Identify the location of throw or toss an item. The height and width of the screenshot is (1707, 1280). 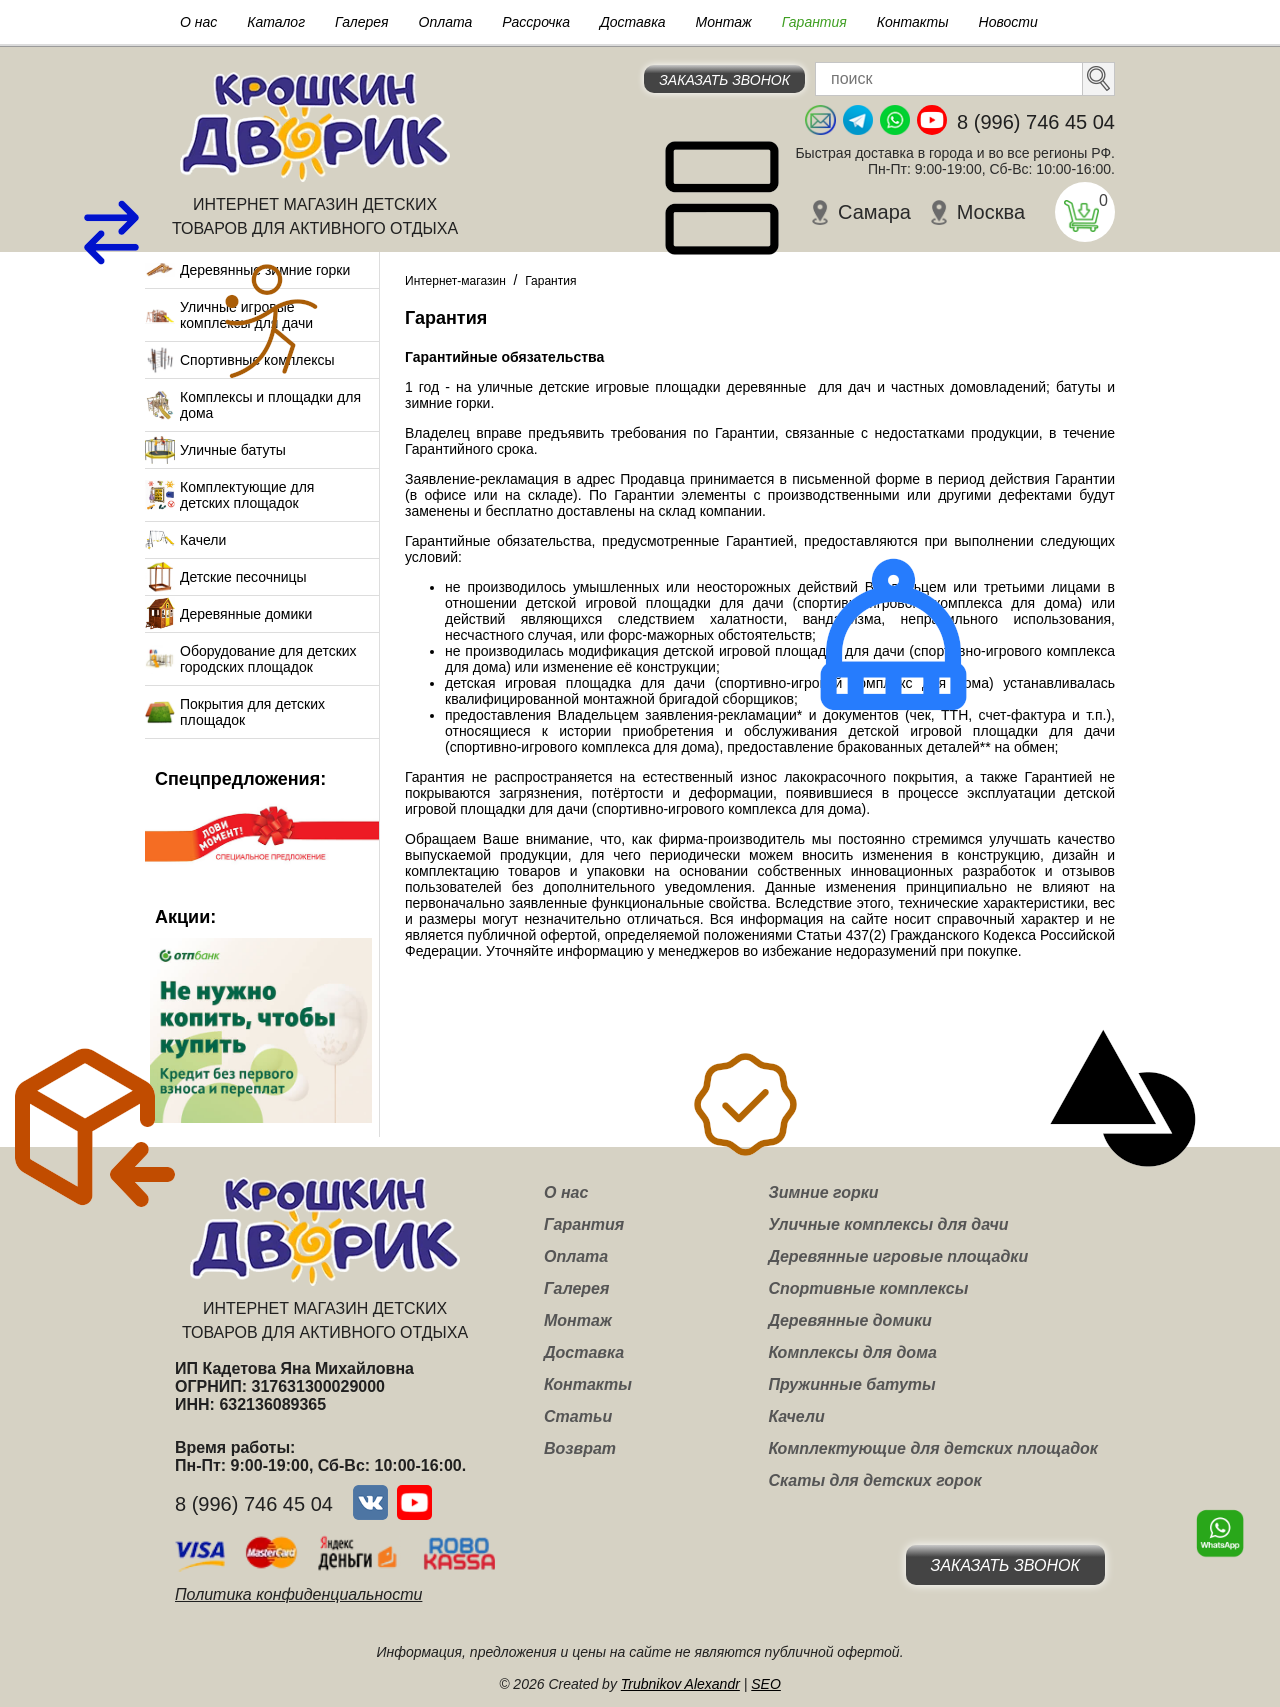
(267, 319).